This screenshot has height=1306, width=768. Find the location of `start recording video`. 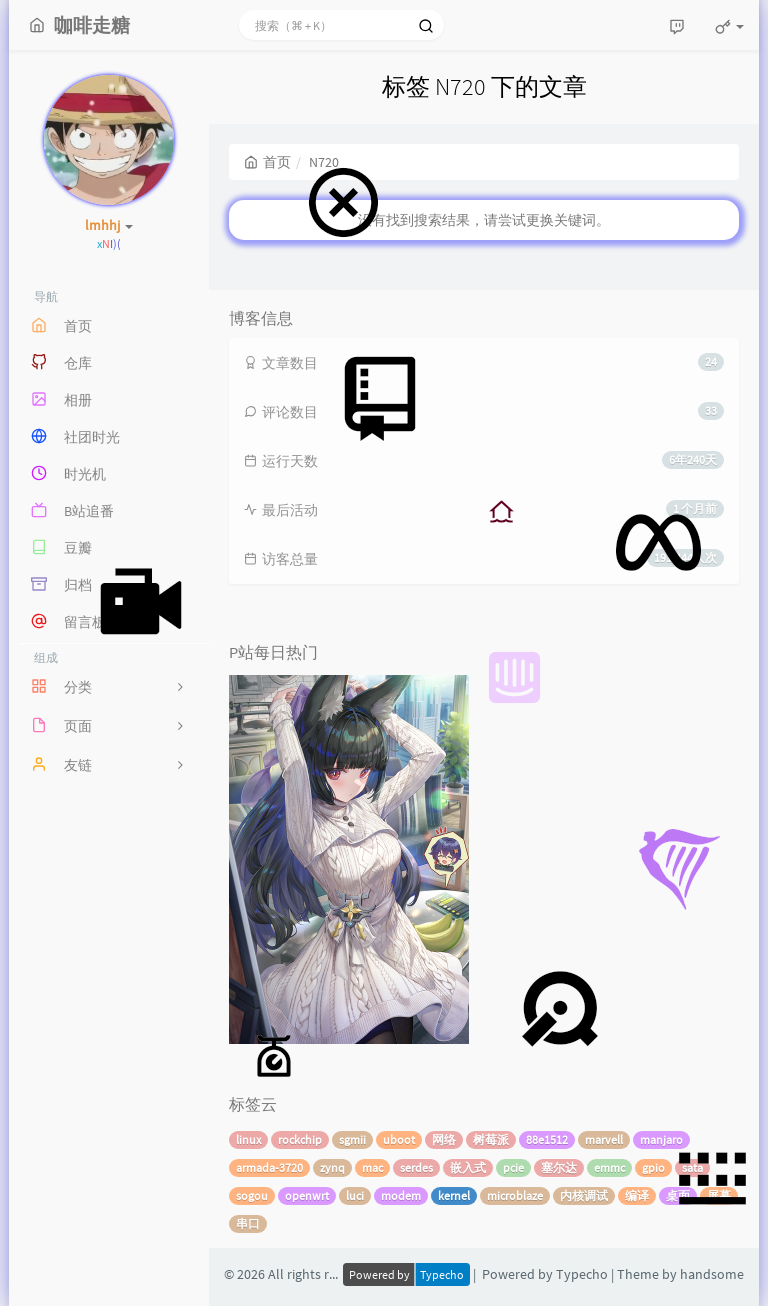

start recording video is located at coordinates (141, 605).